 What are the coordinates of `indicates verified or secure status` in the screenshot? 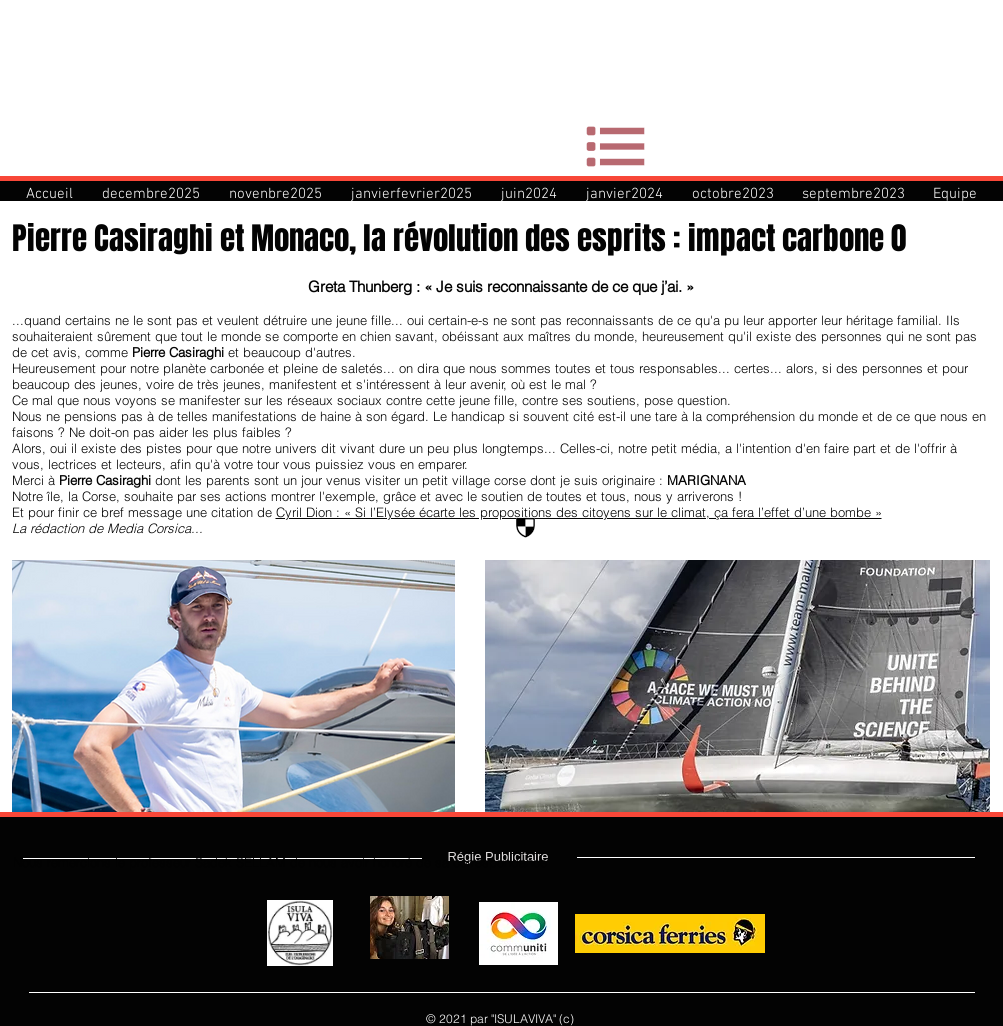 It's located at (525, 526).